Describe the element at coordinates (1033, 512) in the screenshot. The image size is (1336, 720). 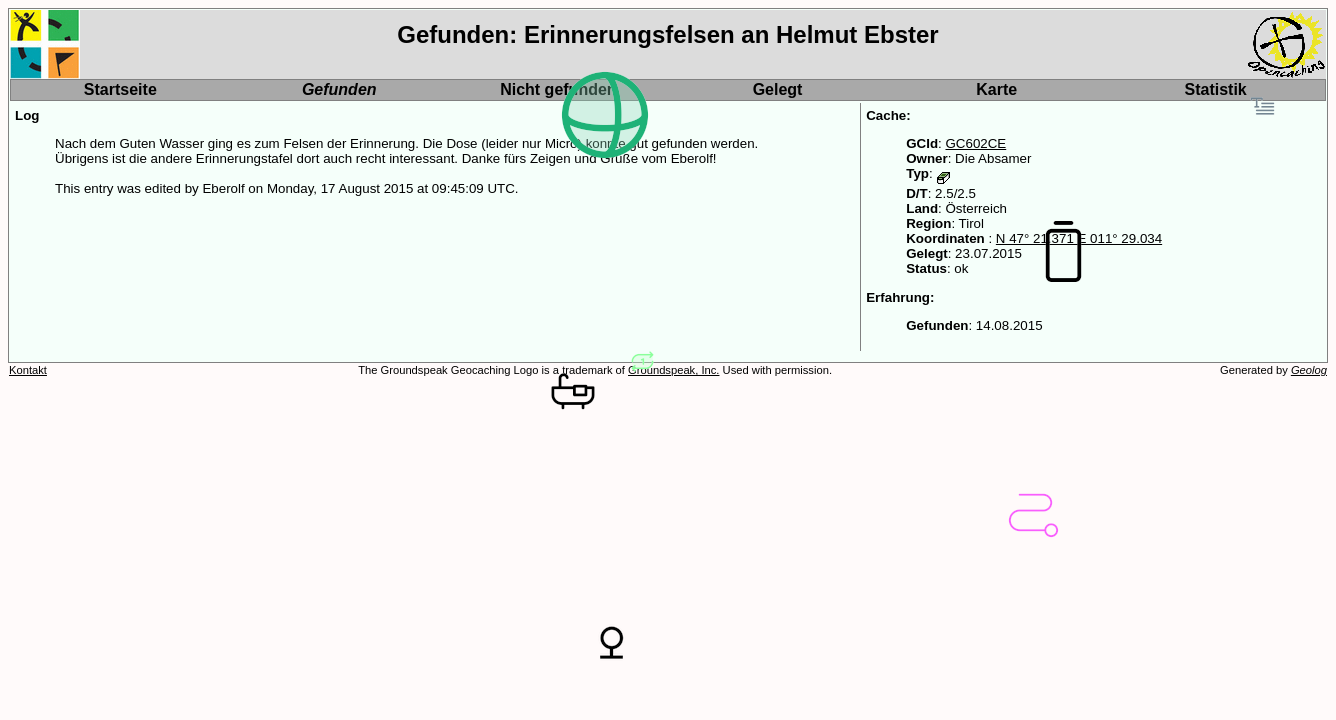
I see `view route or navigation path` at that location.